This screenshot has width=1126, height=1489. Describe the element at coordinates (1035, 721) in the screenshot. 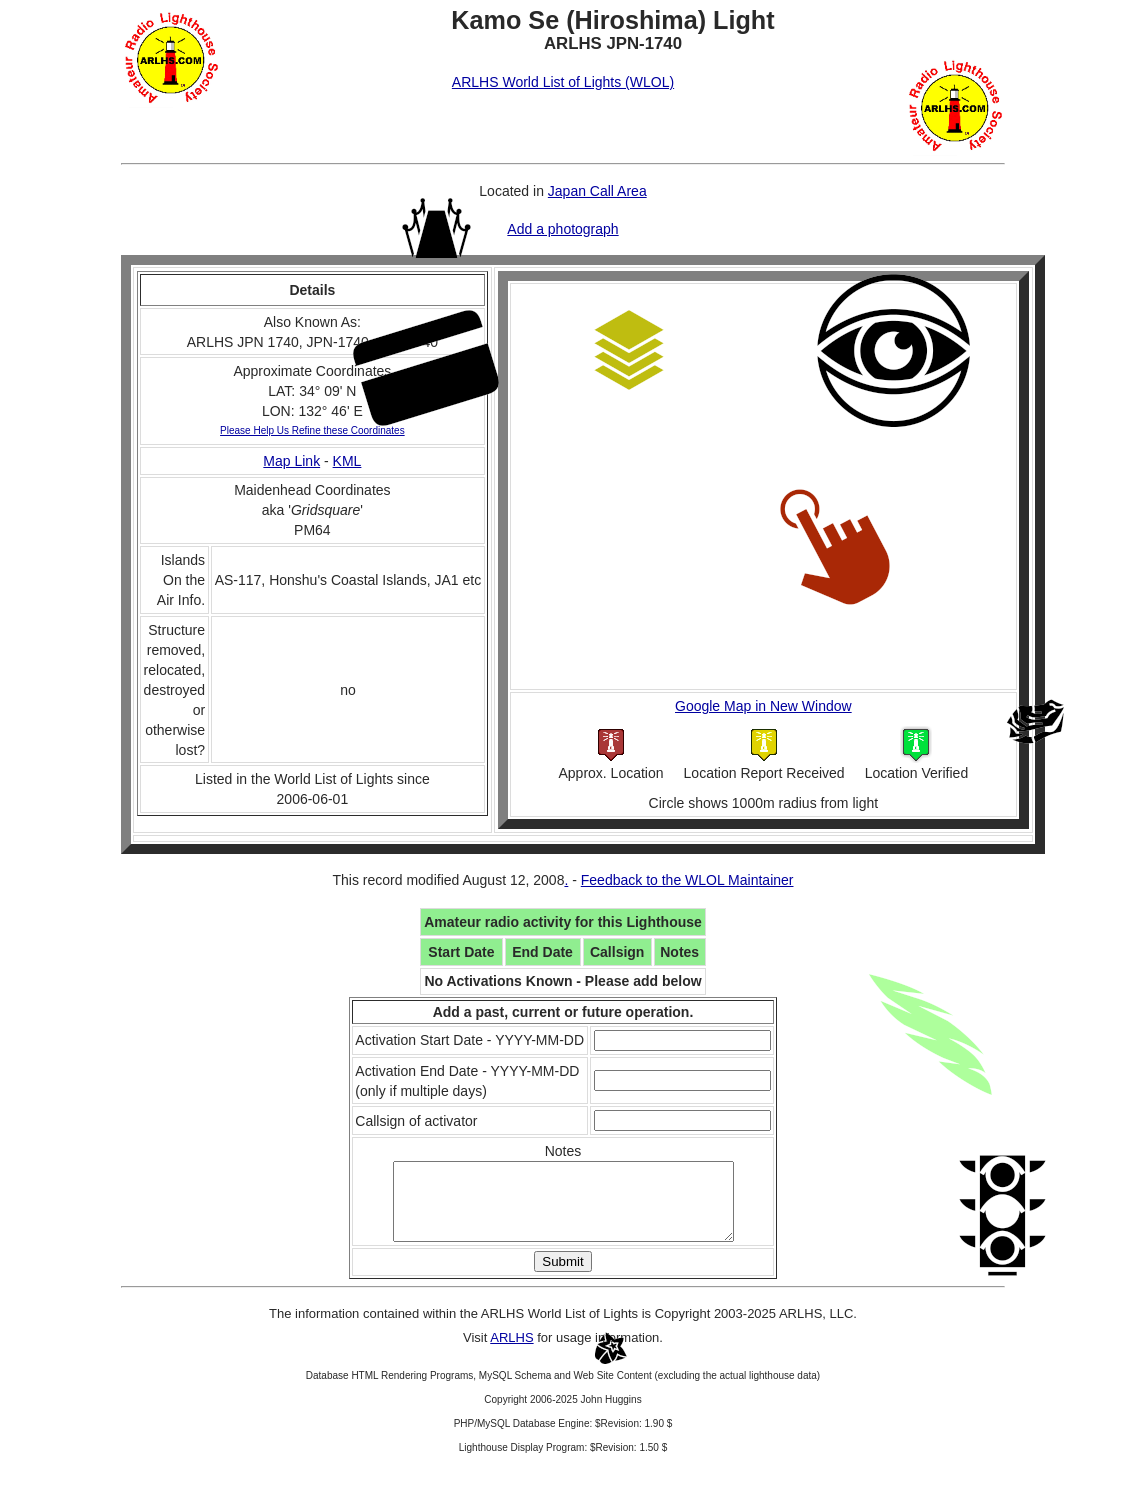

I see `indicates seafood or shellfish category` at that location.